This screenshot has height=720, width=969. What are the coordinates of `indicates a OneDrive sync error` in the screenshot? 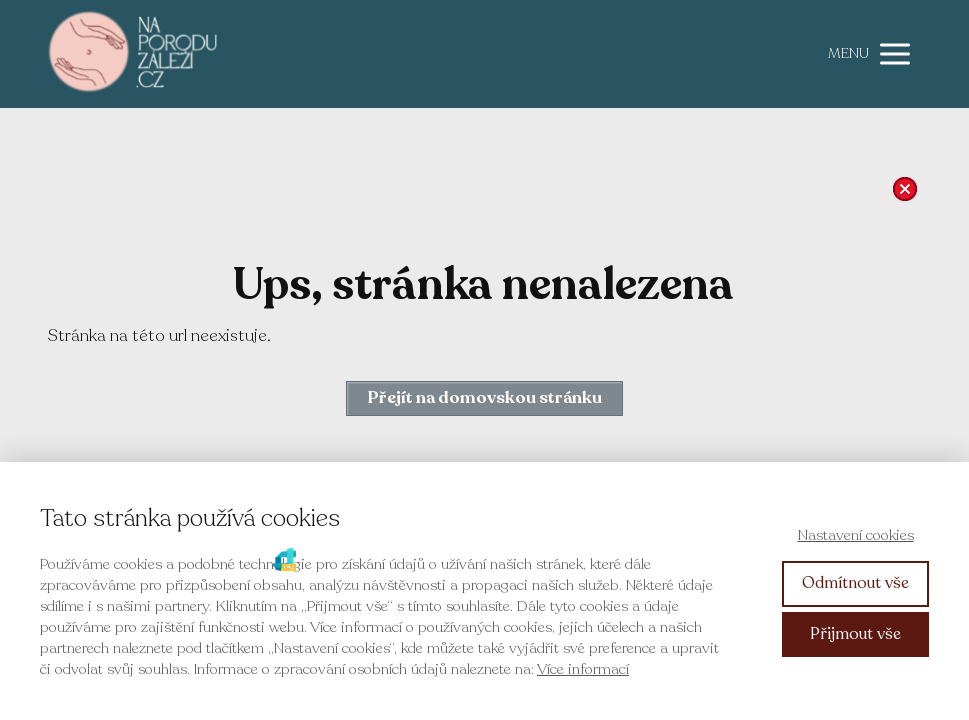 It's located at (905, 189).